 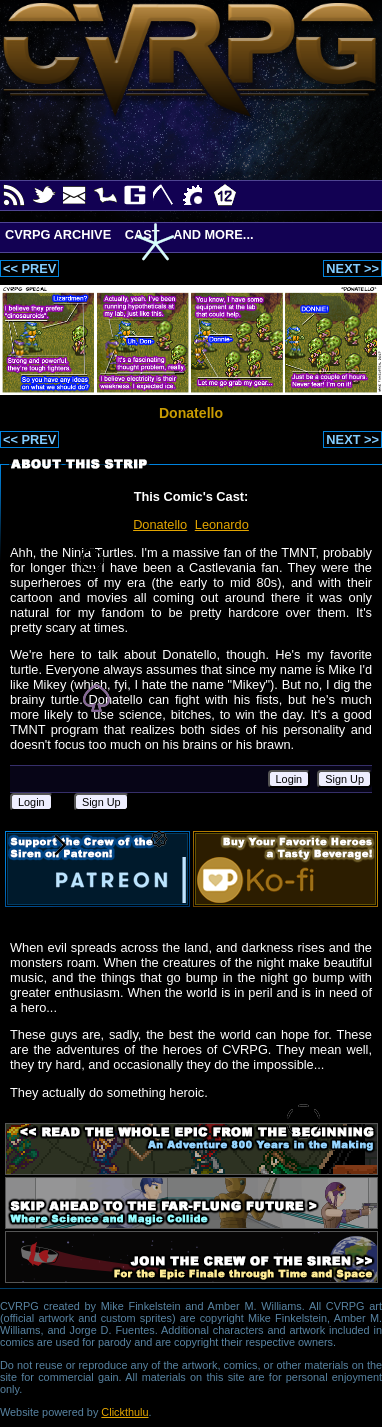 What do you see at coordinates (159, 839) in the screenshot?
I see `view available discounts or promotions` at bounding box center [159, 839].